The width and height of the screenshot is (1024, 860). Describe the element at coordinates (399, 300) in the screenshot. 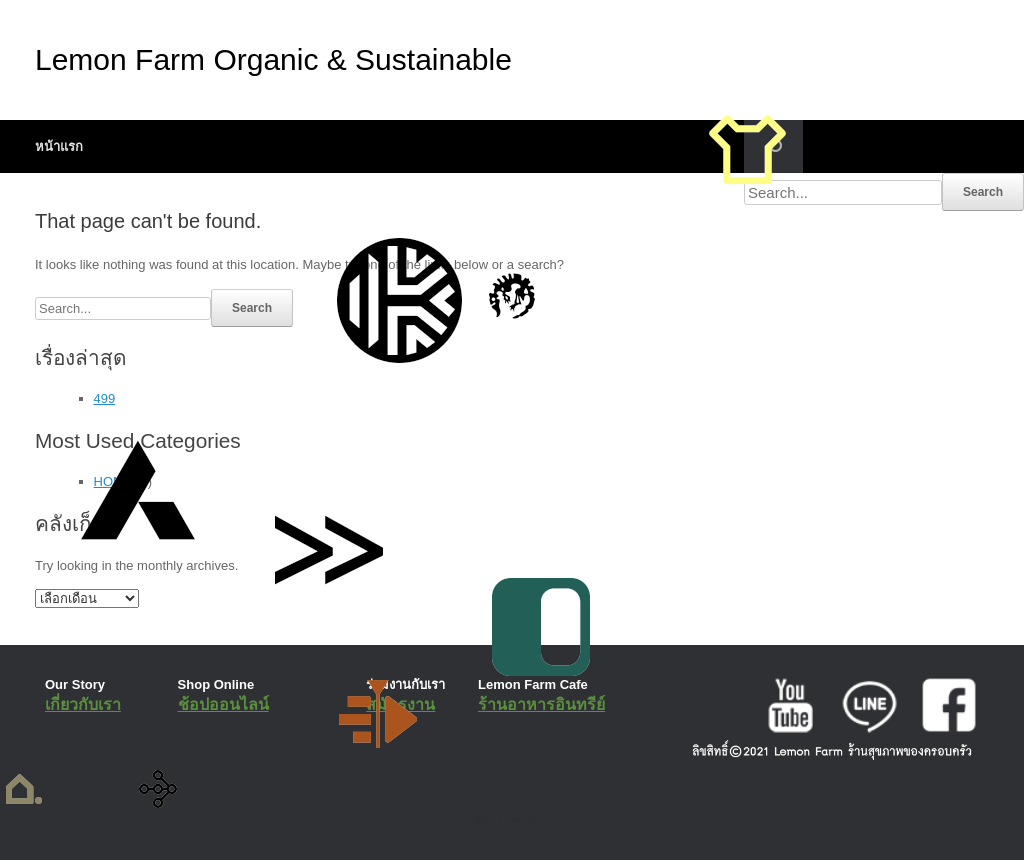

I see `open keeper password manager` at that location.